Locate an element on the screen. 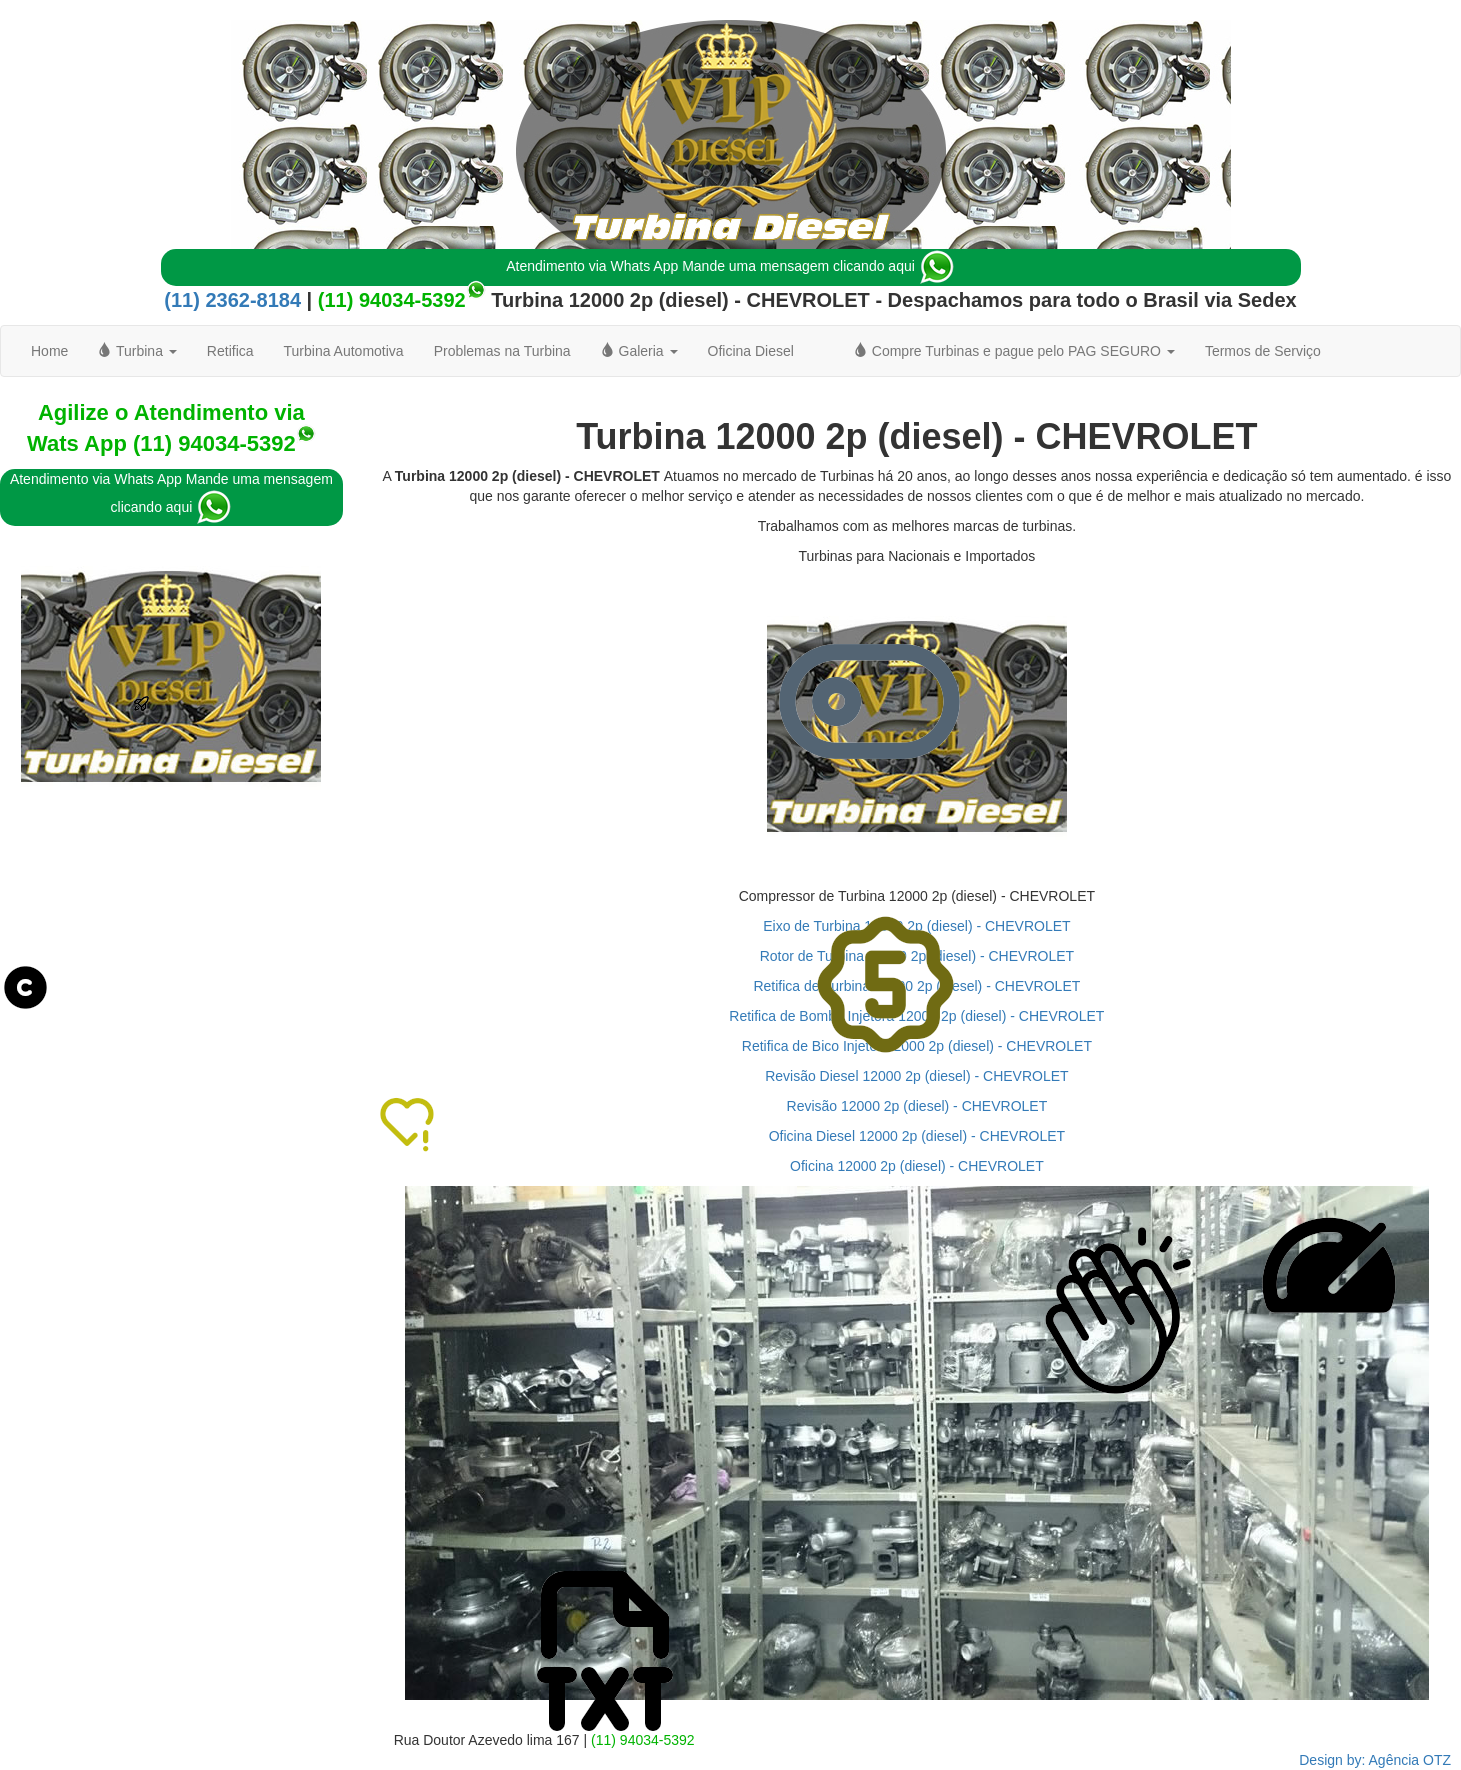  indicates a level 5 ranking or badge is located at coordinates (885, 984).